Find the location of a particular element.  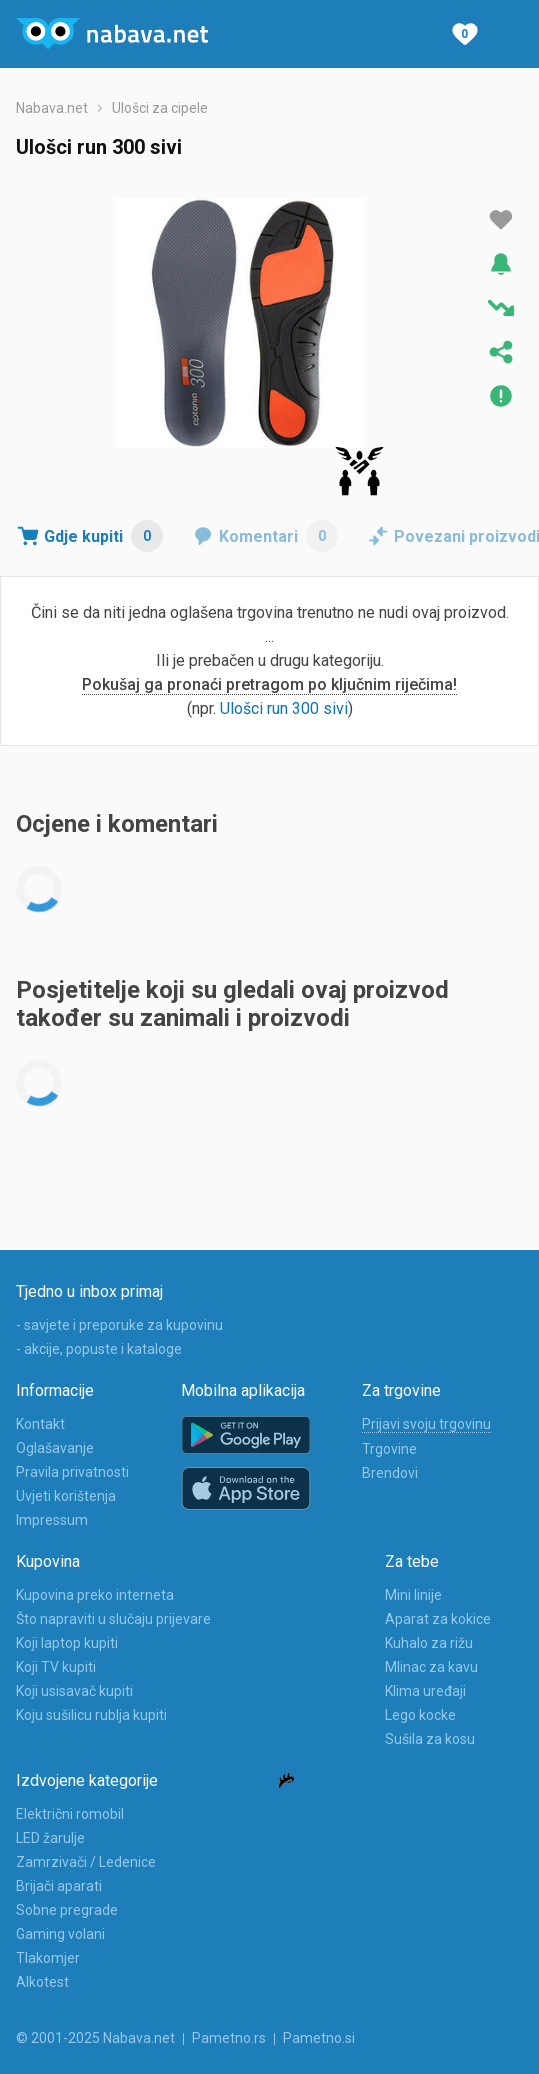

select shell or fossil item in game inventory is located at coordinates (286, 1780).